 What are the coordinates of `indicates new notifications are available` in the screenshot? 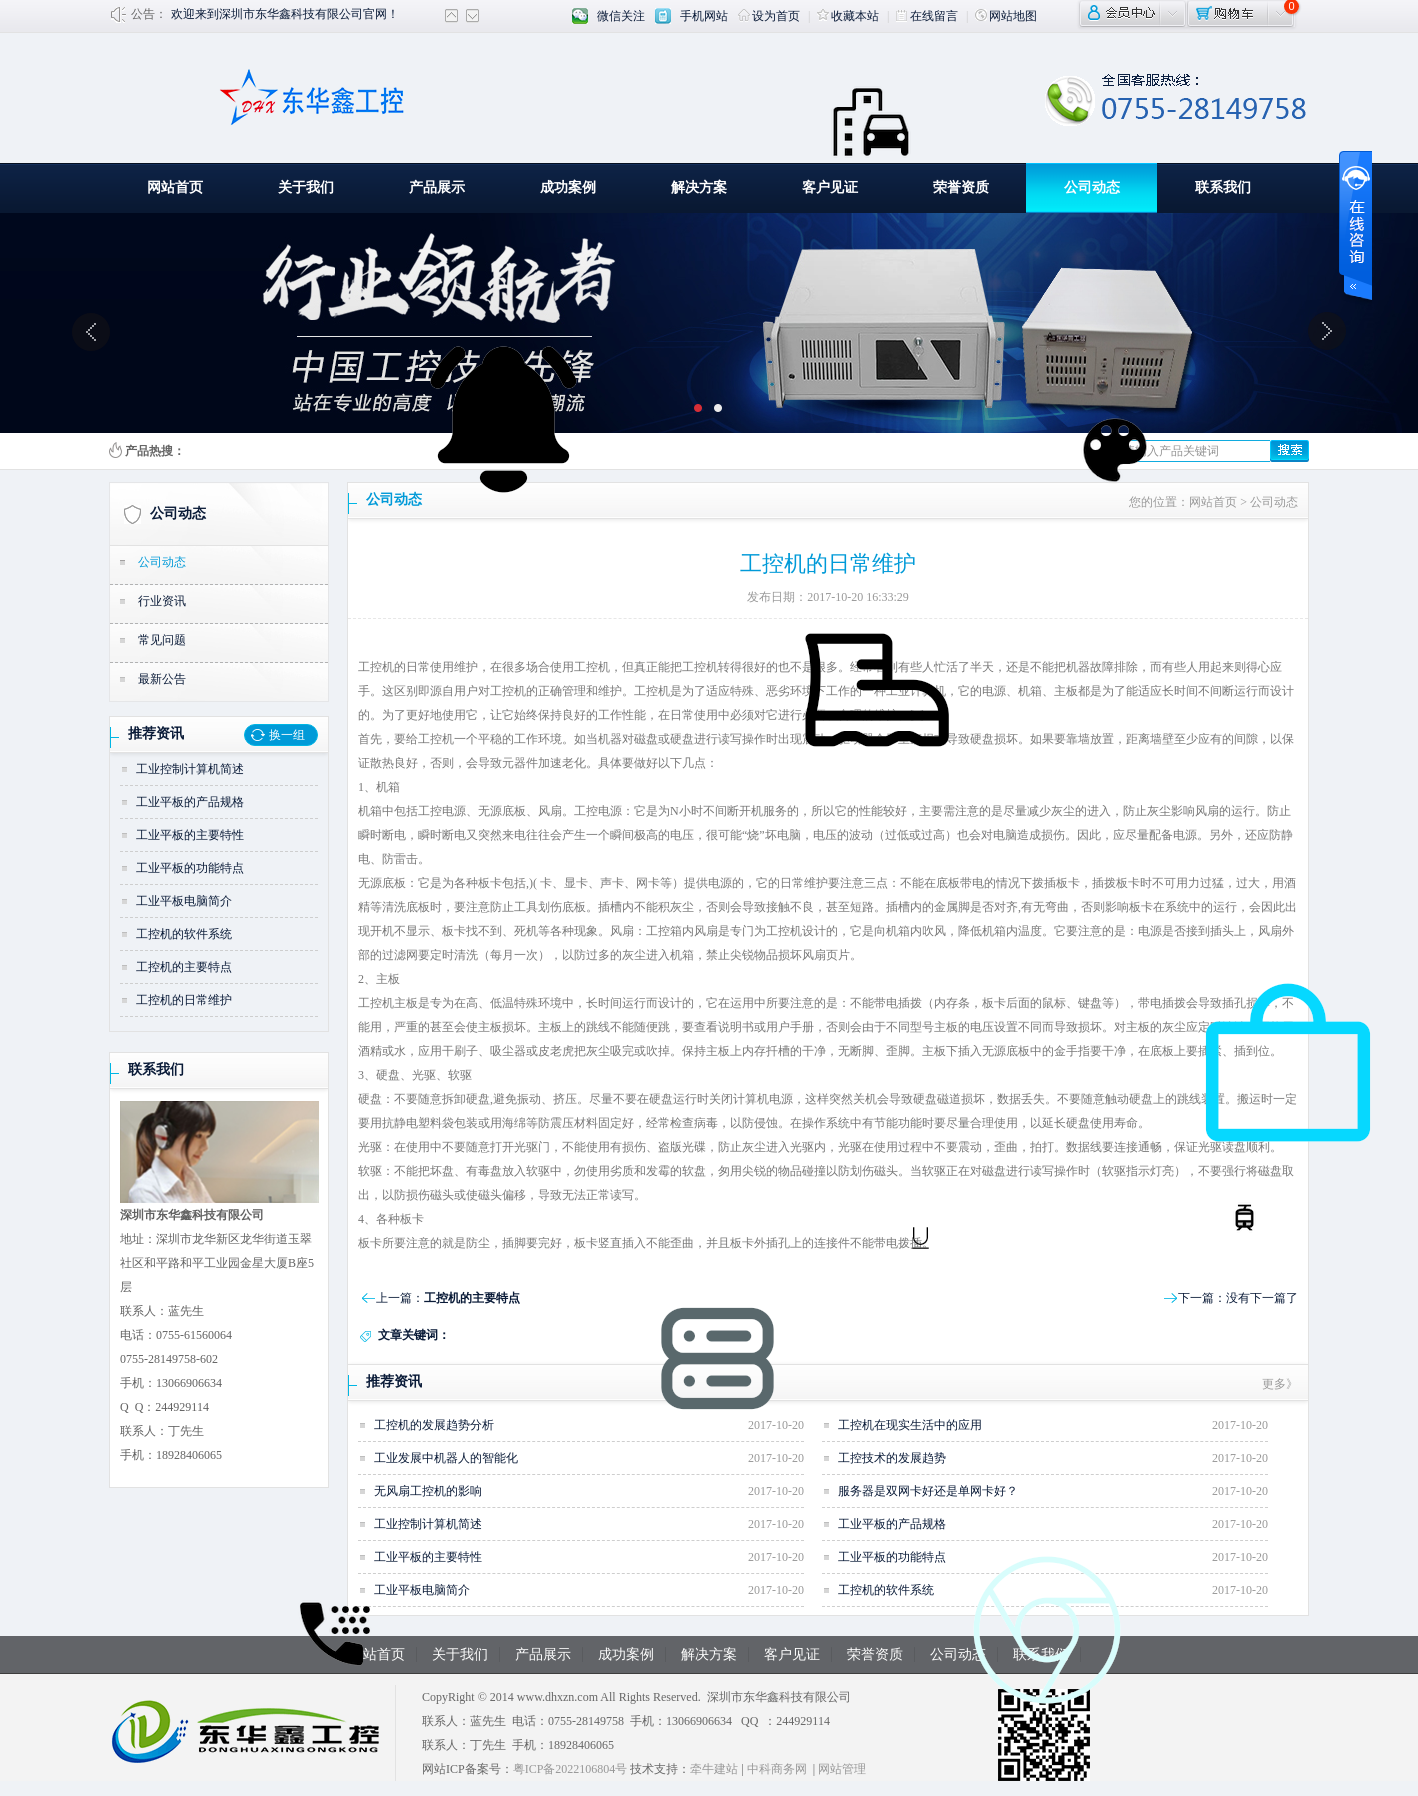 It's located at (503, 419).